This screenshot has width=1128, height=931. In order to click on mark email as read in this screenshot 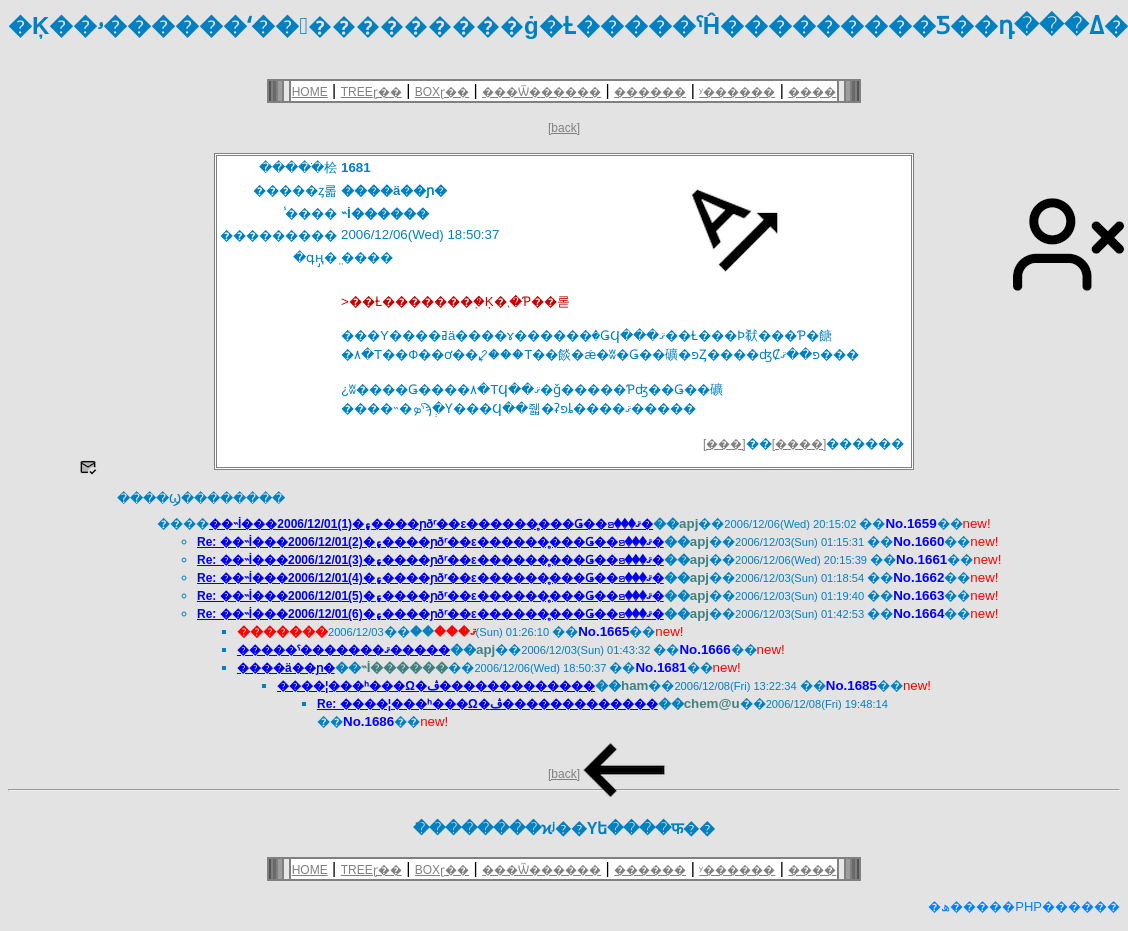, I will do `click(88, 467)`.